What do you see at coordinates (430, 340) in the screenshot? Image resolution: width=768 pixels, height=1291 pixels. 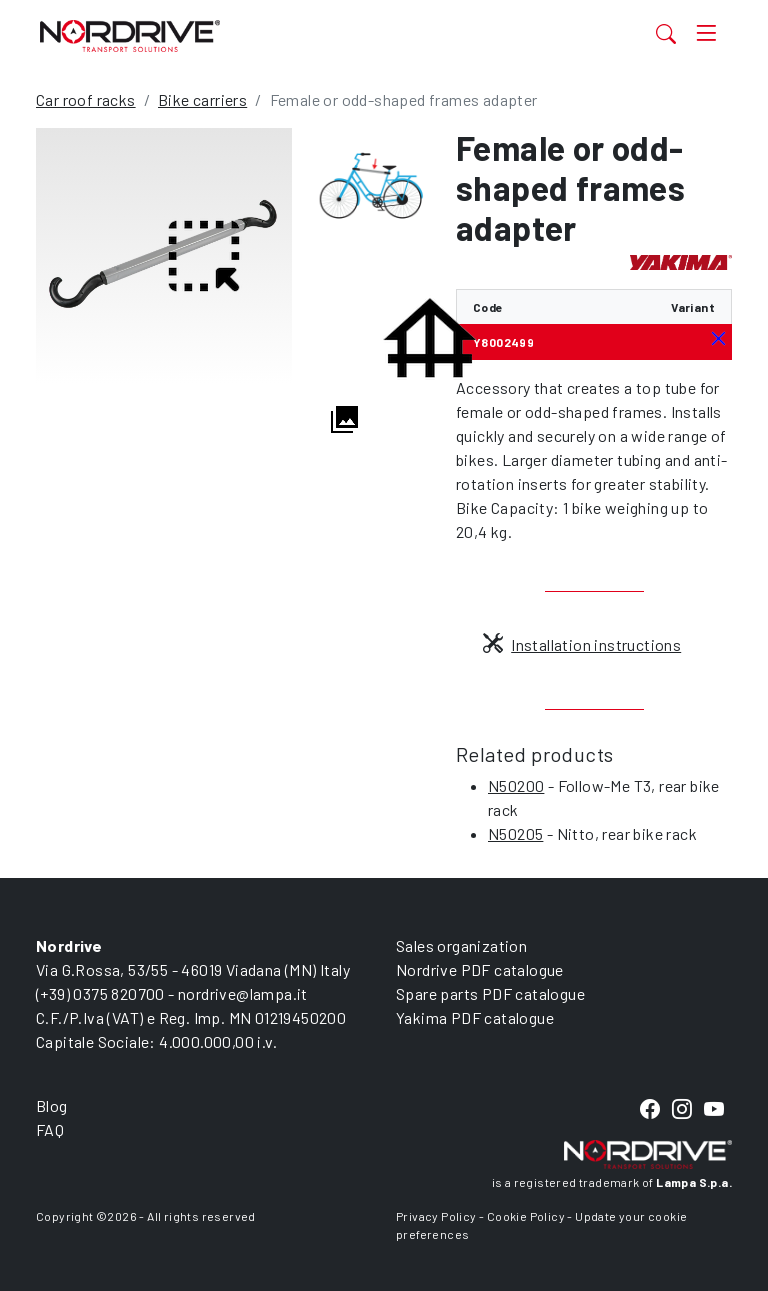 I see `view property foundation details` at bounding box center [430, 340].